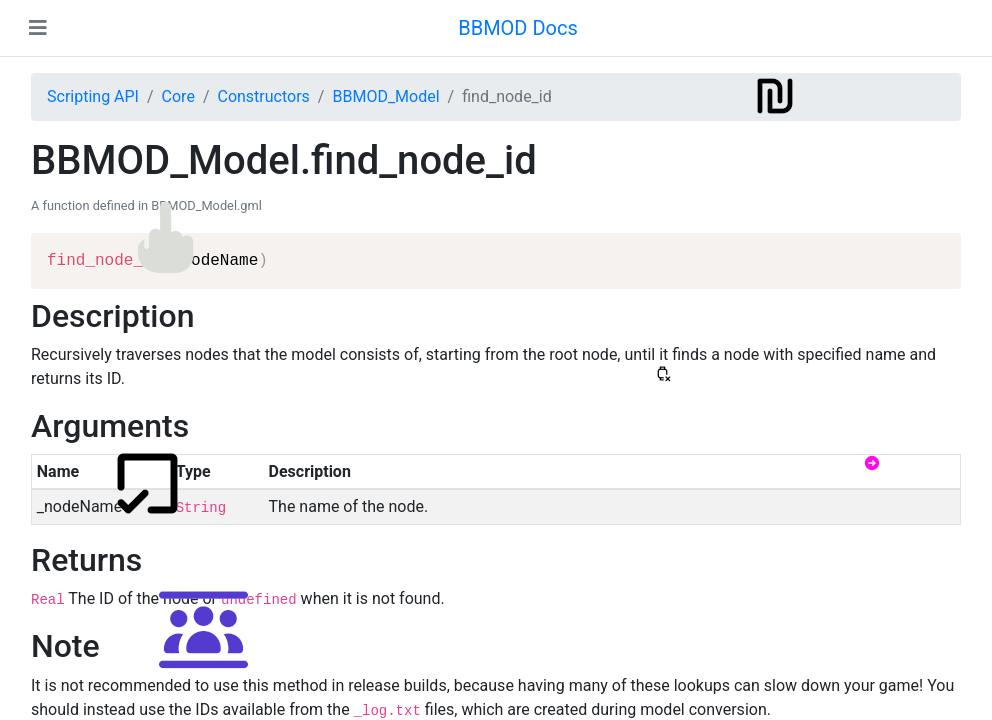 This screenshot has width=992, height=720. What do you see at coordinates (203, 628) in the screenshot?
I see `view team members or user directory` at bounding box center [203, 628].